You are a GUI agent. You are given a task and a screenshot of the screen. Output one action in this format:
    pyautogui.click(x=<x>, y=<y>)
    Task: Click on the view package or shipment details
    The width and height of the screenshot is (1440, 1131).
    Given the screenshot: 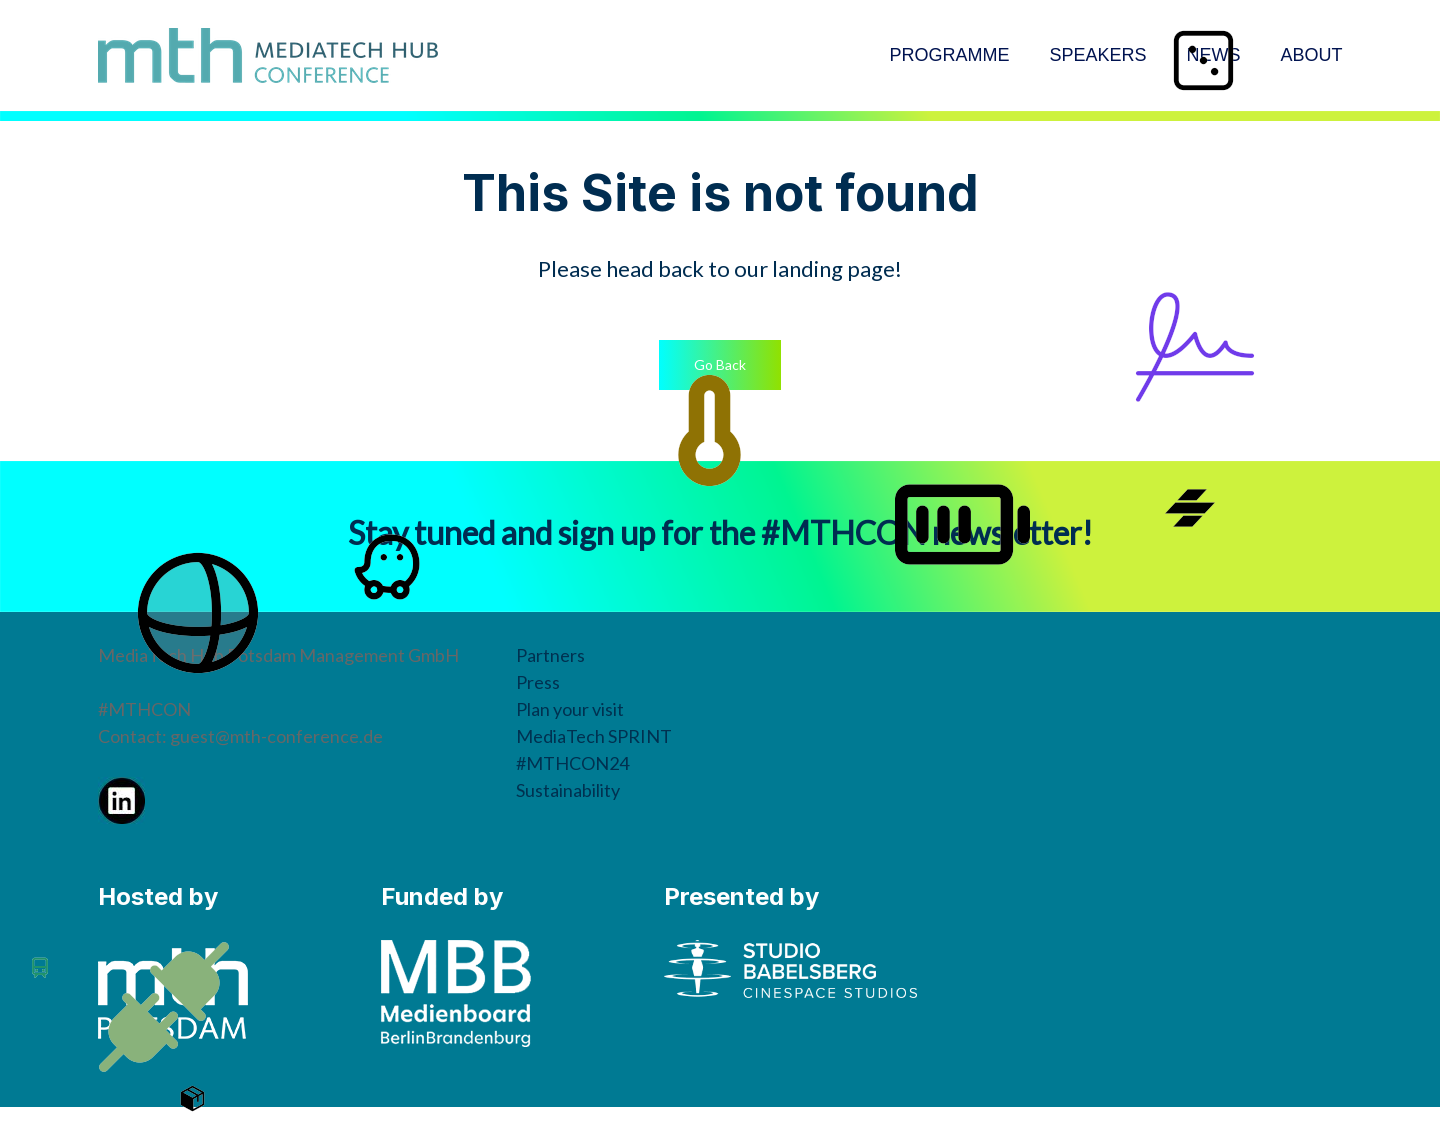 What is the action you would take?
    pyautogui.click(x=192, y=1098)
    